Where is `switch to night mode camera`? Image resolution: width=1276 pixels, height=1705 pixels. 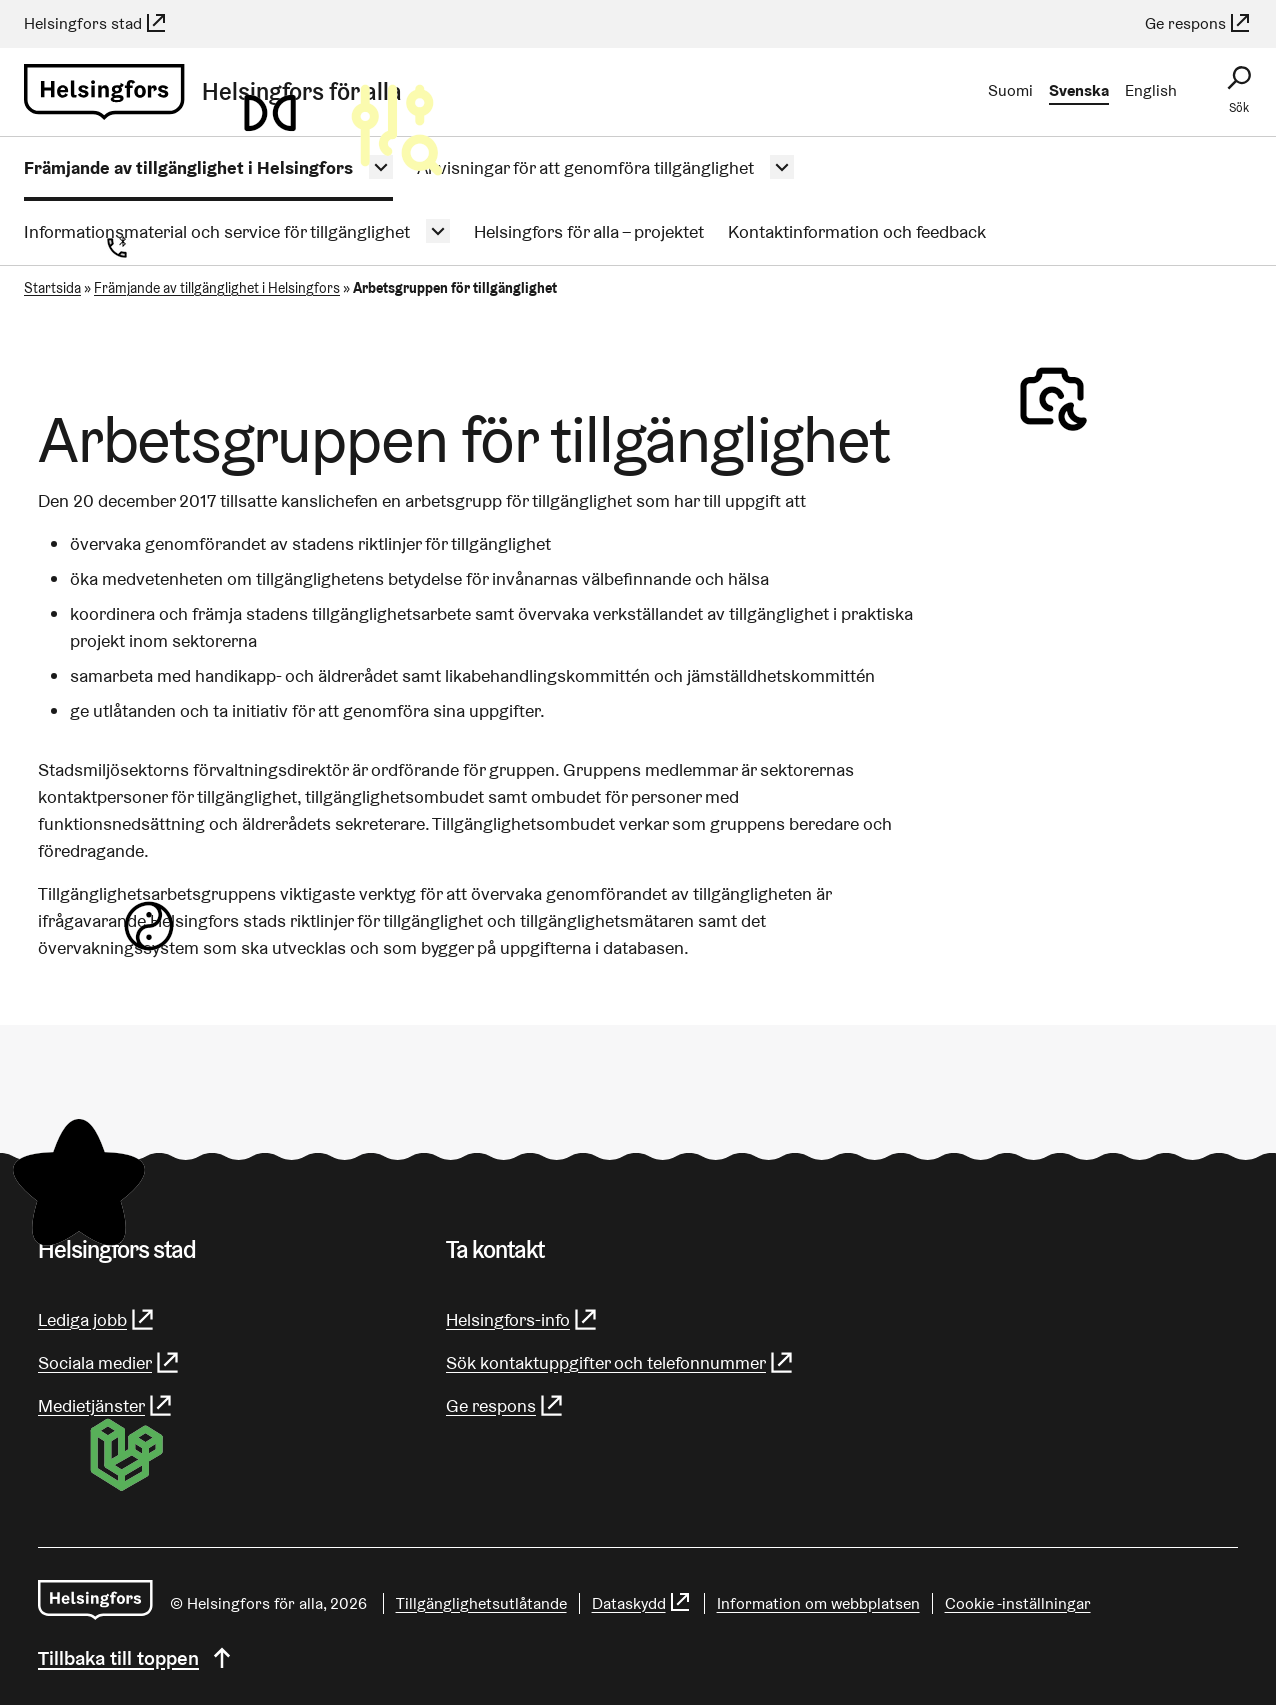 switch to night mode camera is located at coordinates (1052, 396).